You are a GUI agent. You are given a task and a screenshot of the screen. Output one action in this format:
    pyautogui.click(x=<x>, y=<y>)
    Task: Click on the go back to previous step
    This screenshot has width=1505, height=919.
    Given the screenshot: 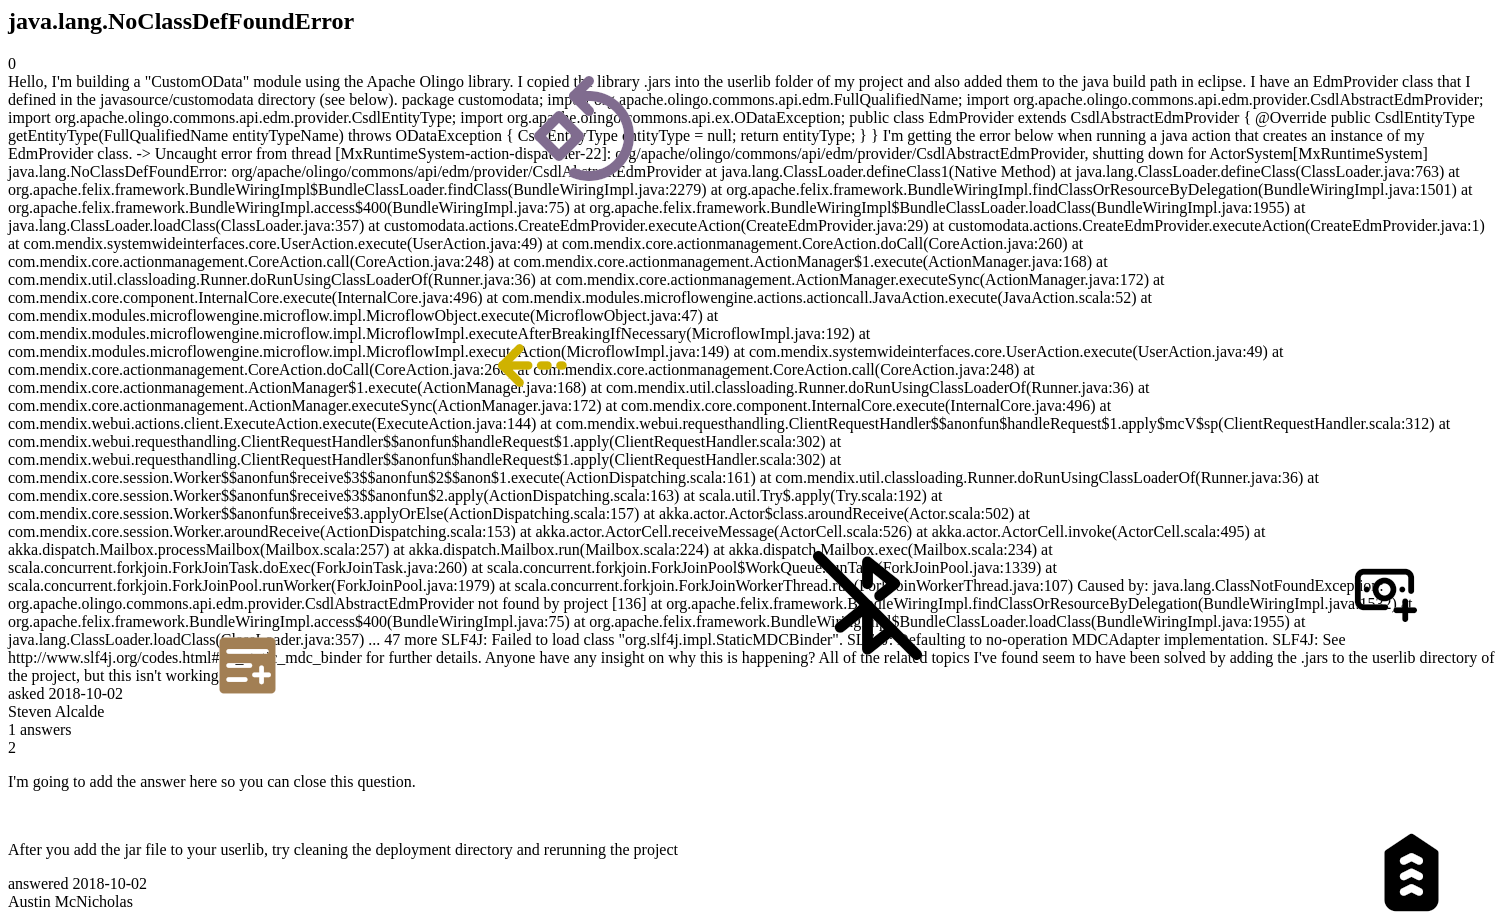 What is the action you would take?
    pyautogui.click(x=532, y=365)
    